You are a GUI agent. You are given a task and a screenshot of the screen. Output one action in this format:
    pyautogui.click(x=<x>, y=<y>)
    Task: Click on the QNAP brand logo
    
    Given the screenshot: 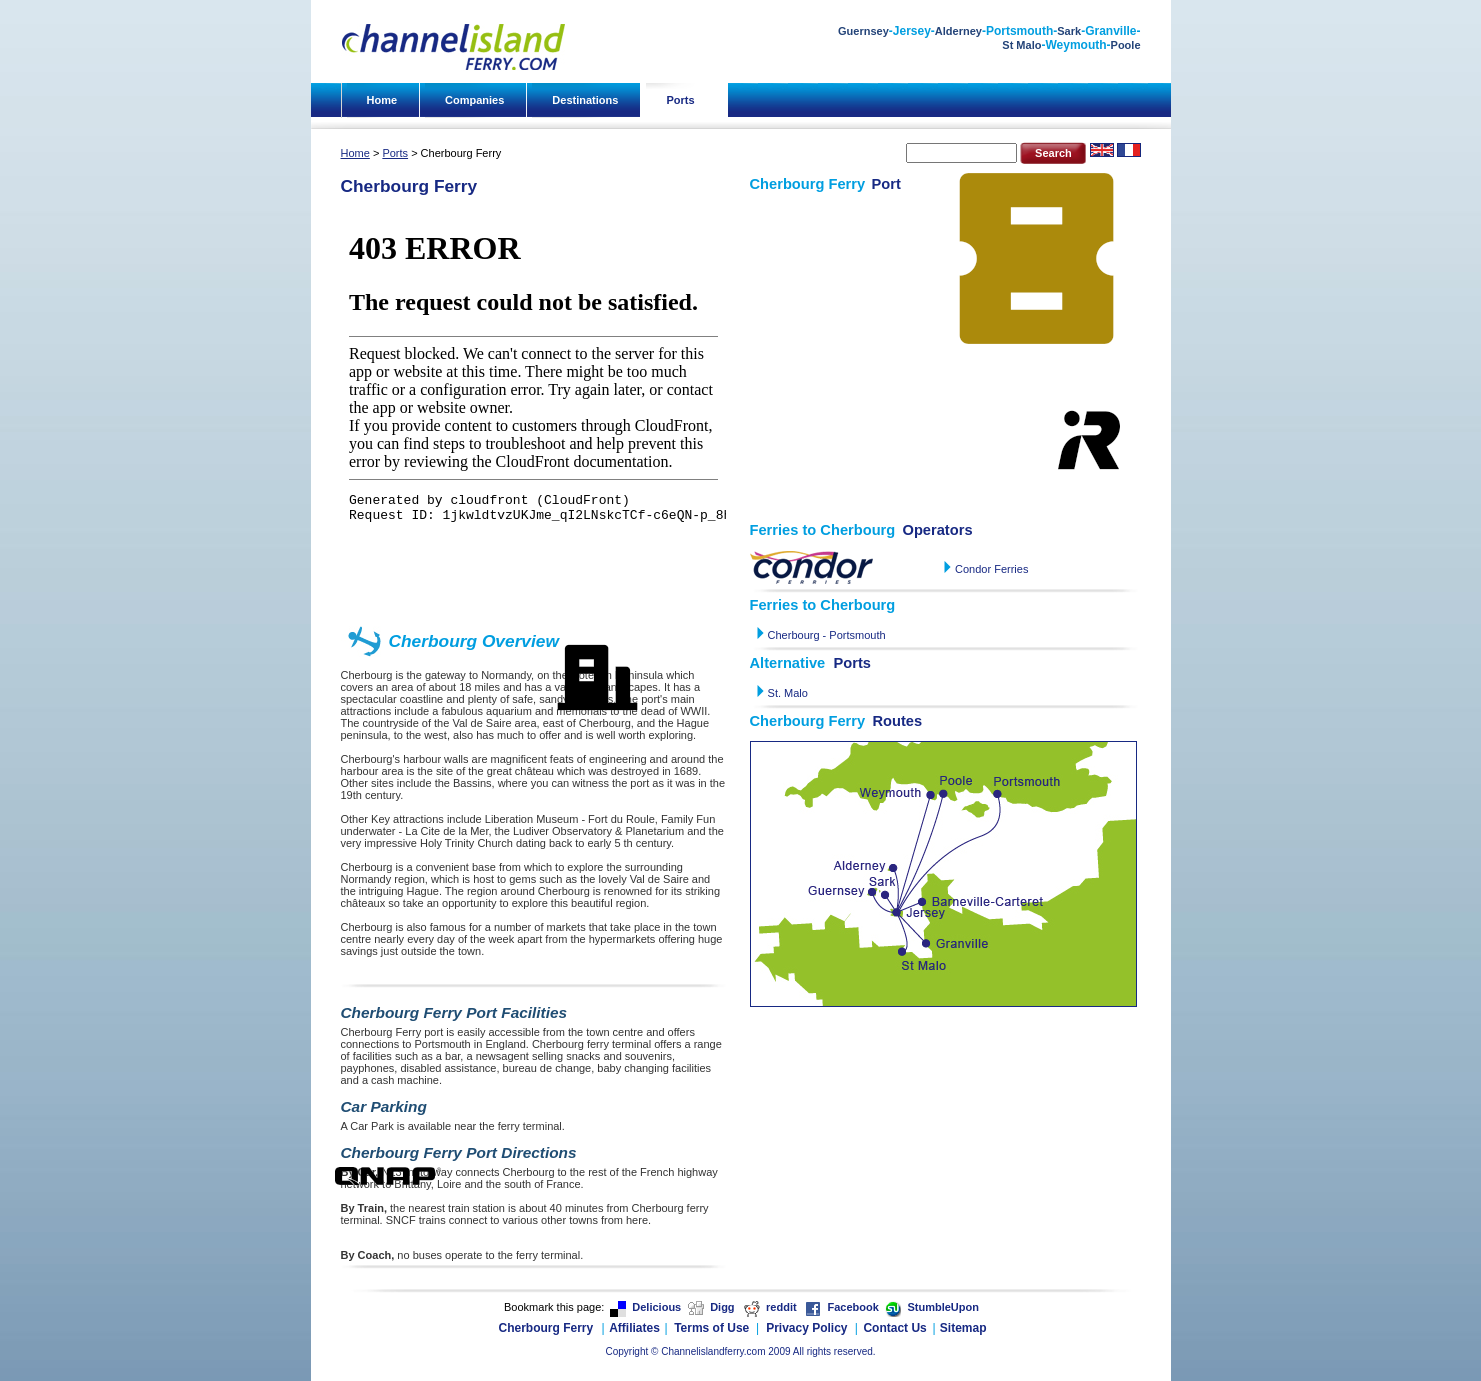 What is the action you would take?
    pyautogui.click(x=388, y=1176)
    